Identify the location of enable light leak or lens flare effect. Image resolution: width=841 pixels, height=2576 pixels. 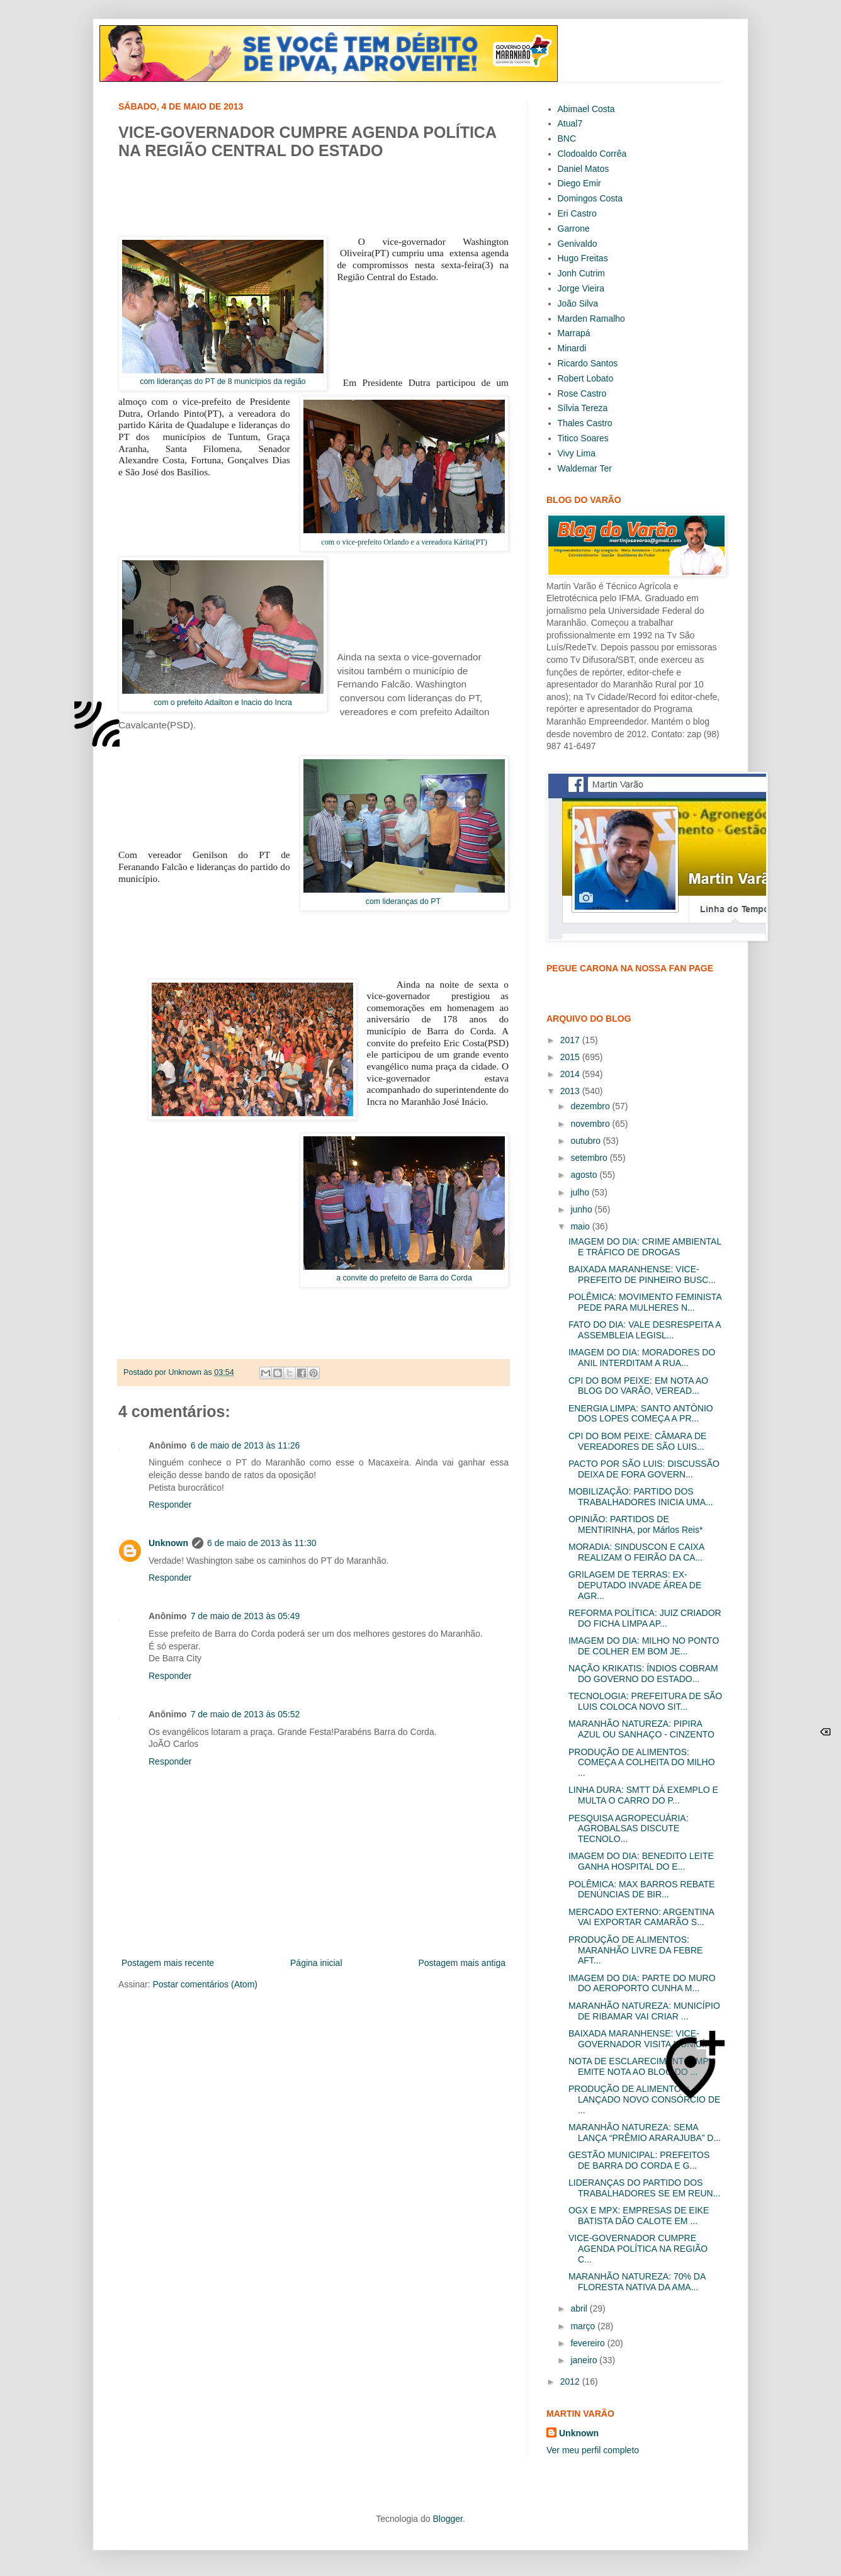
(97, 724).